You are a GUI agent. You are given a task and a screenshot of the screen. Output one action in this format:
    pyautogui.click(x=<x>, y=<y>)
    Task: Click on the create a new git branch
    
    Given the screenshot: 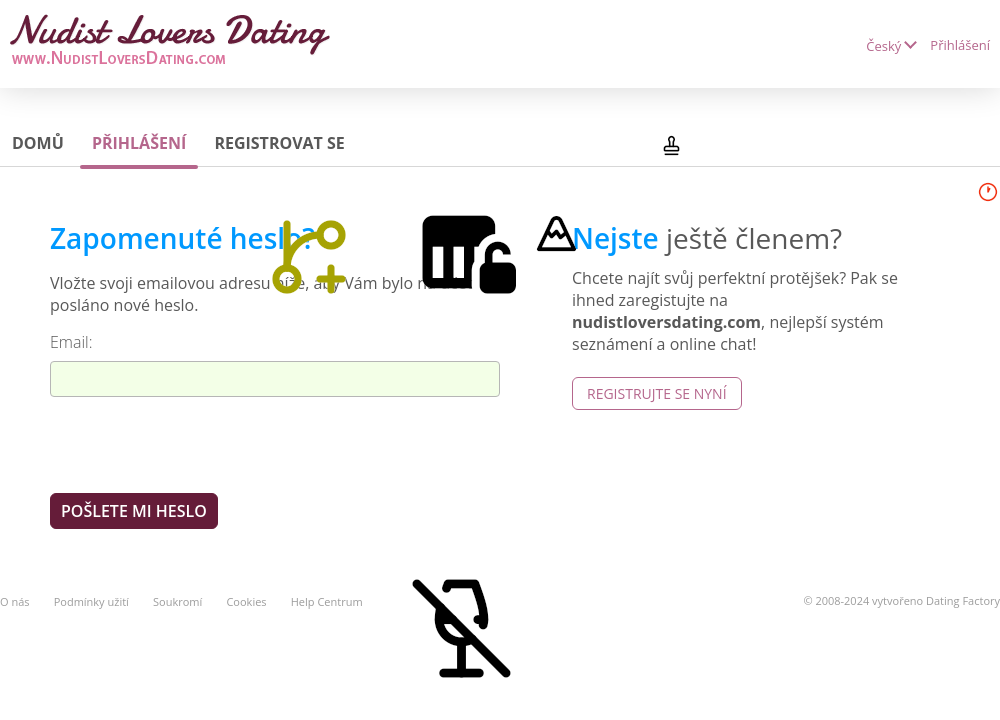 What is the action you would take?
    pyautogui.click(x=309, y=257)
    